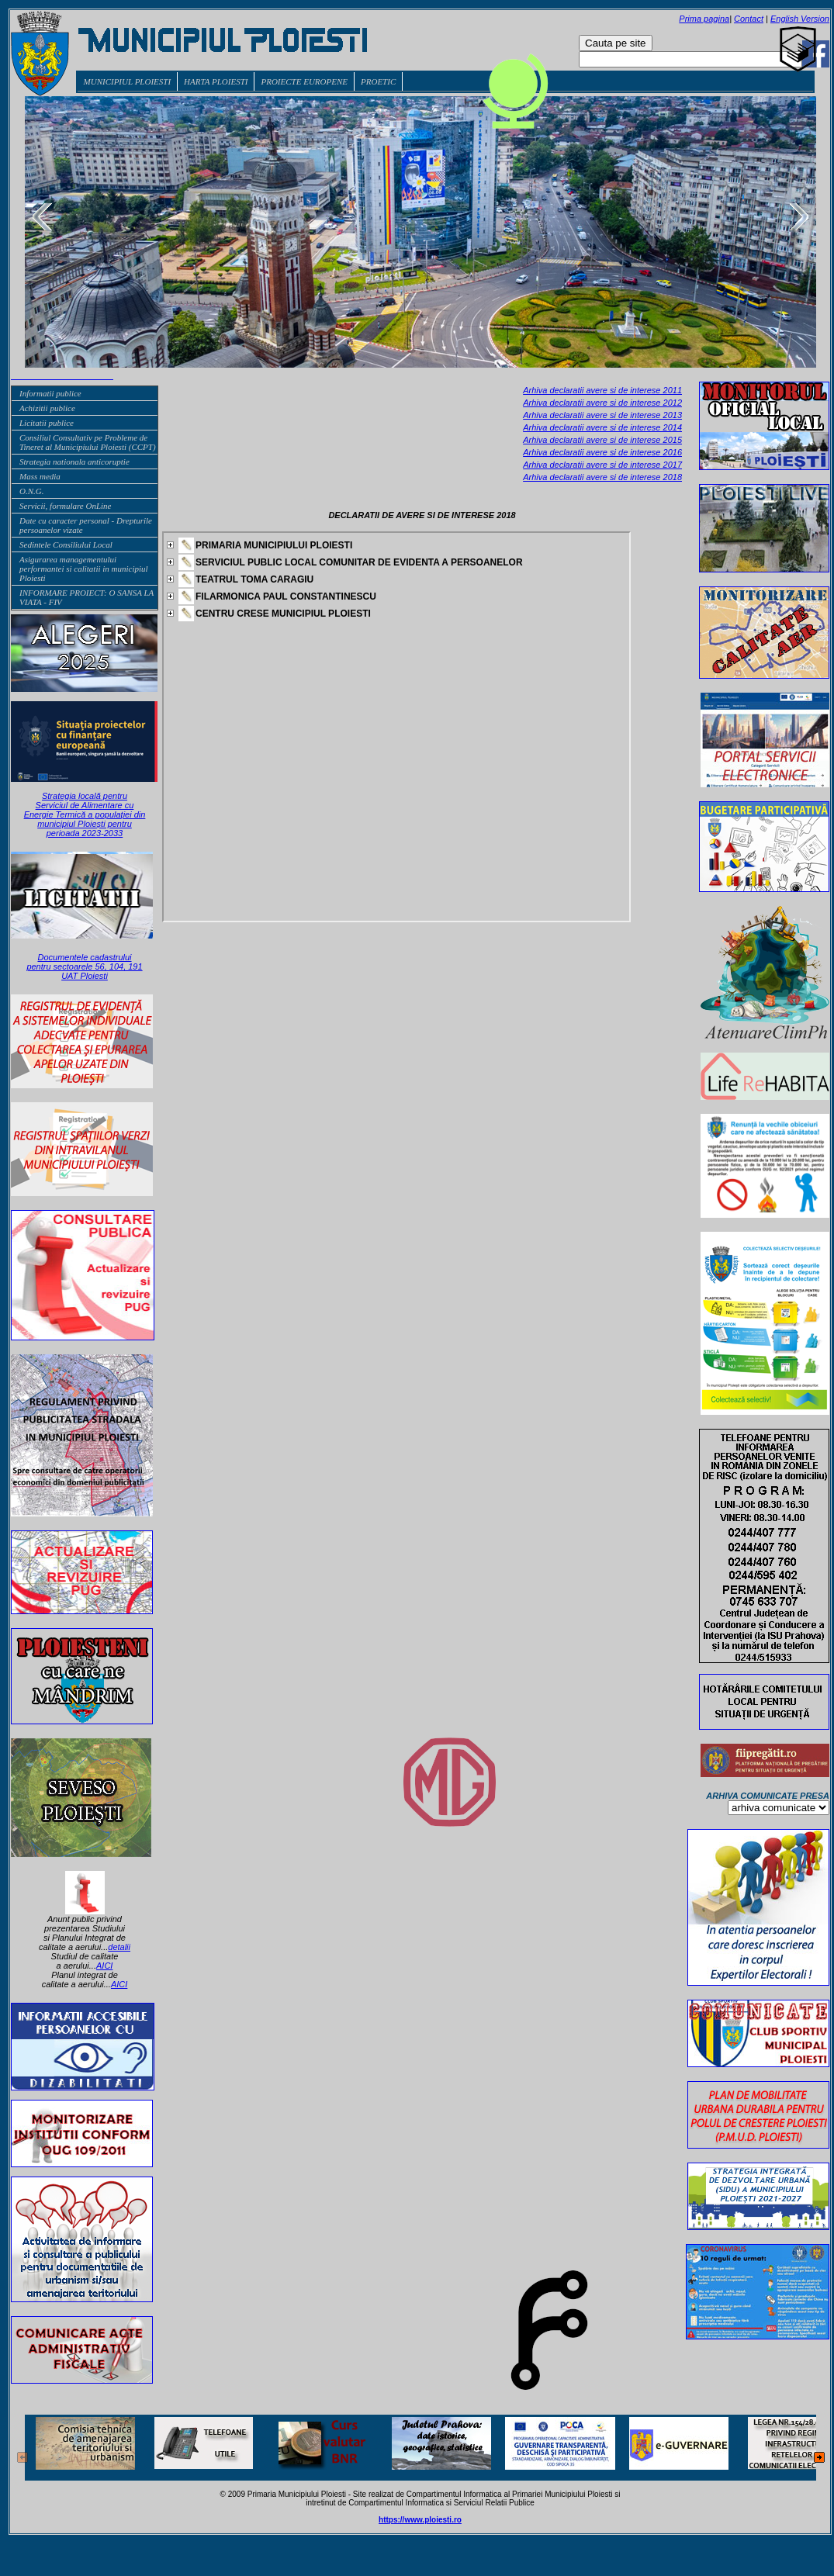 The height and width of the screenshot is (2576, 834). What do you see at coordinates (449, 1782) in the screenshot?
I see `MG Motors brand logo` at bounding box center [449, 1782].